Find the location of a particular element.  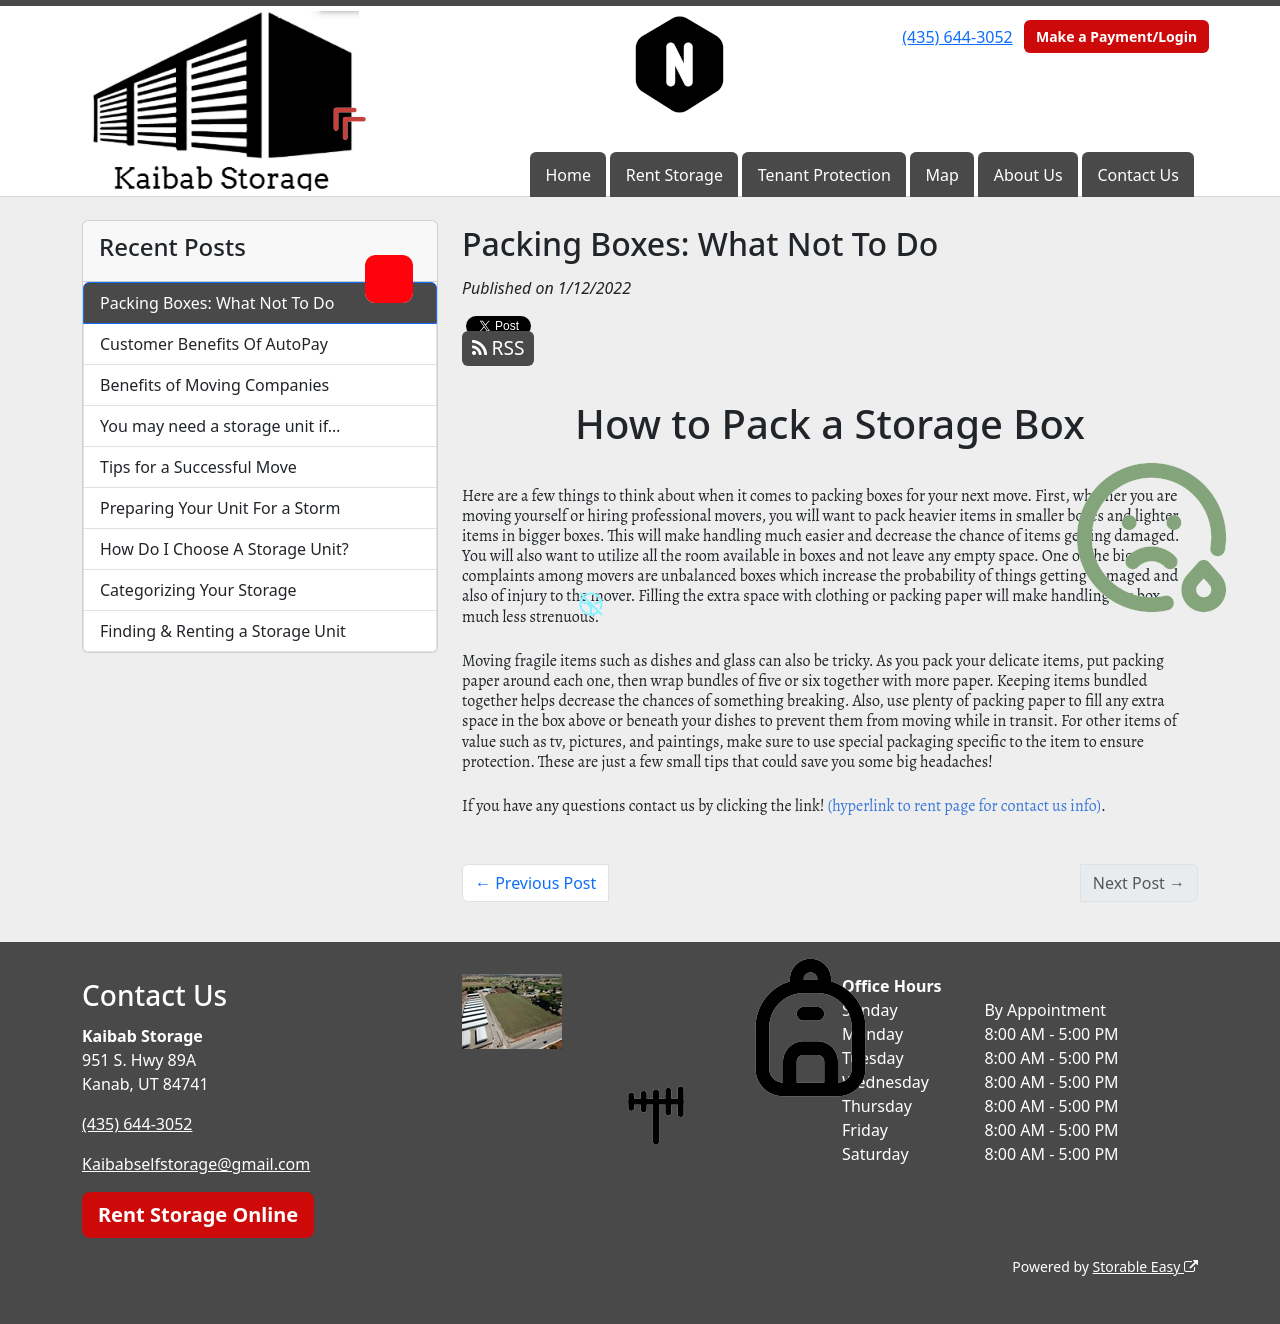

disable steering or driving controls is located at coordinates (591, 604).